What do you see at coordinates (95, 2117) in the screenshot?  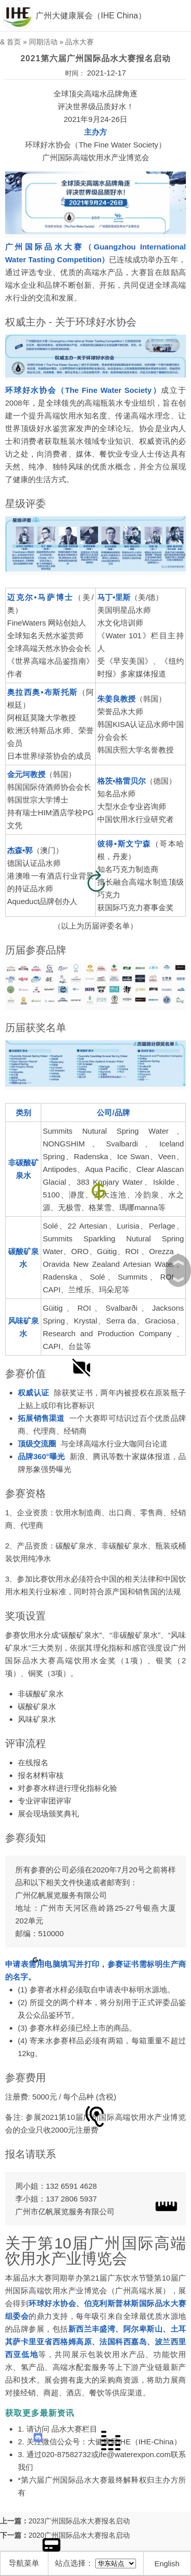 I see `access hearing or audio accessibility settings` at bounding box center [95, 2117].